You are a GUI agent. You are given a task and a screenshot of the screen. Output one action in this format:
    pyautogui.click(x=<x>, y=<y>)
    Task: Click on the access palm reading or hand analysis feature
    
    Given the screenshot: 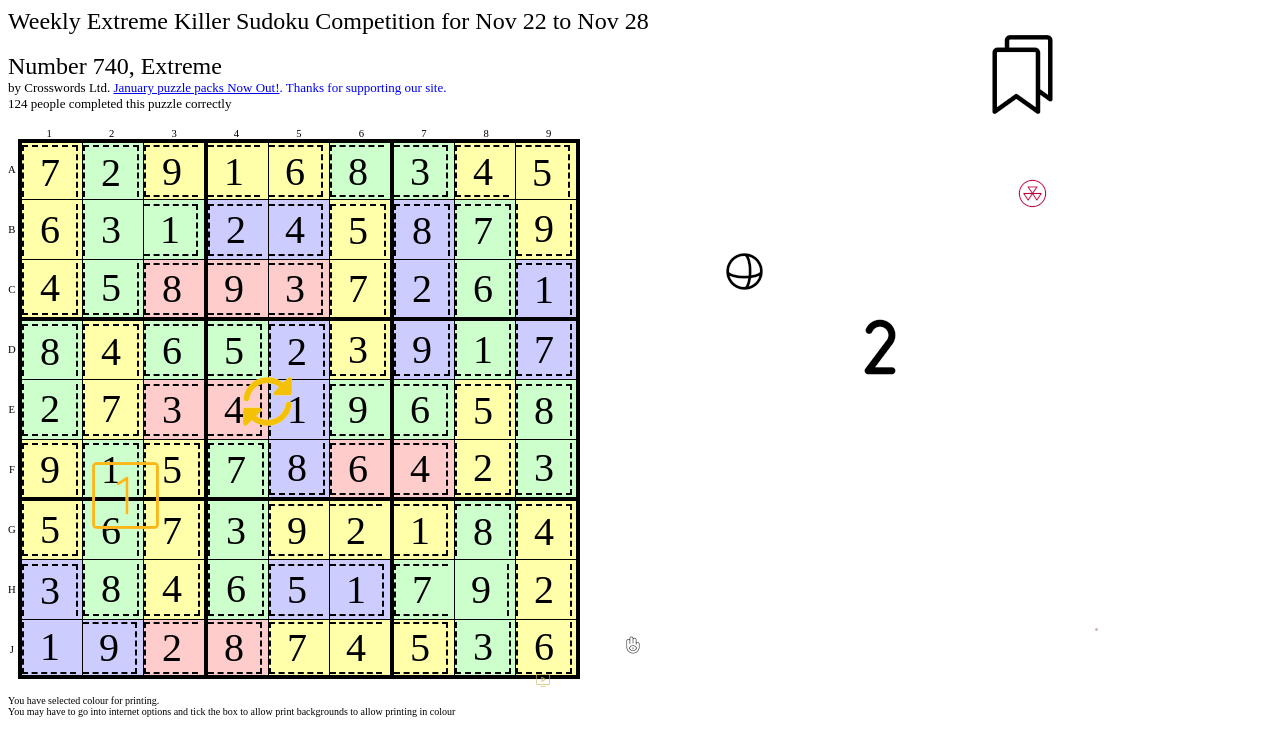 What is the action you would take?
    pyautogui.click(x=633, y=645)
    